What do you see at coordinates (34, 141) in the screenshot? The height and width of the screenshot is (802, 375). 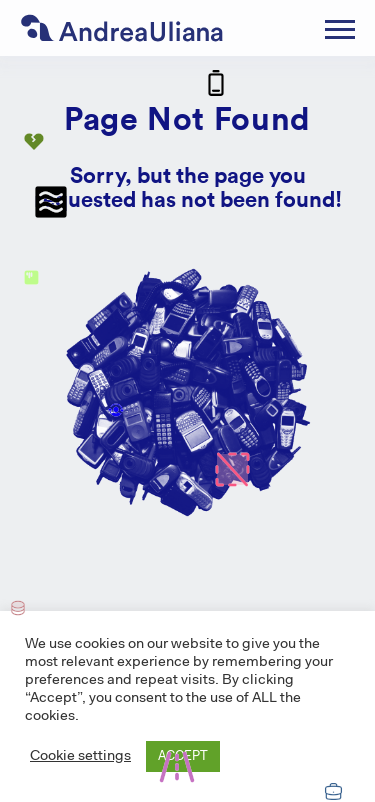 I see `unlike or remove from favorites` at bounding box center [34, 141].